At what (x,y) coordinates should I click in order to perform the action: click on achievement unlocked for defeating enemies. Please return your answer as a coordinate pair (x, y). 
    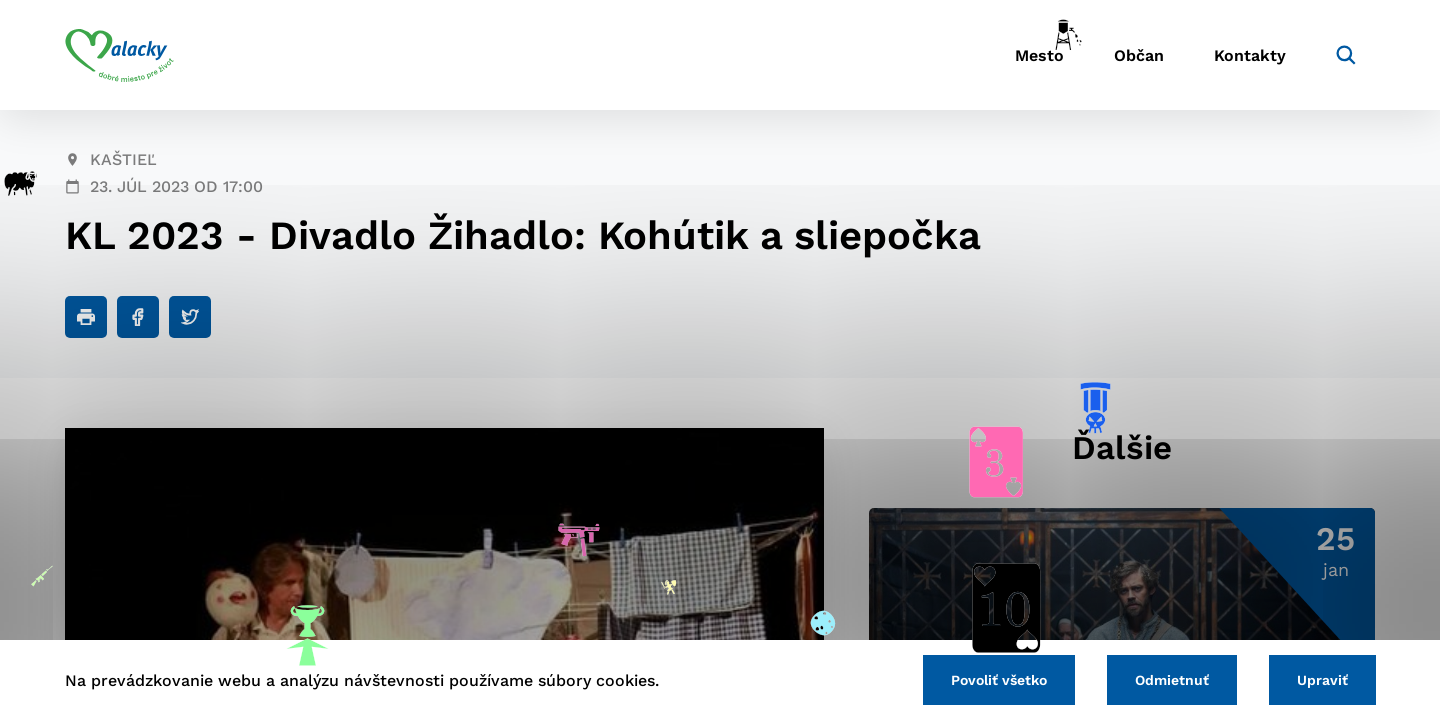
    Looking at the image, I should click on (1095, 407).